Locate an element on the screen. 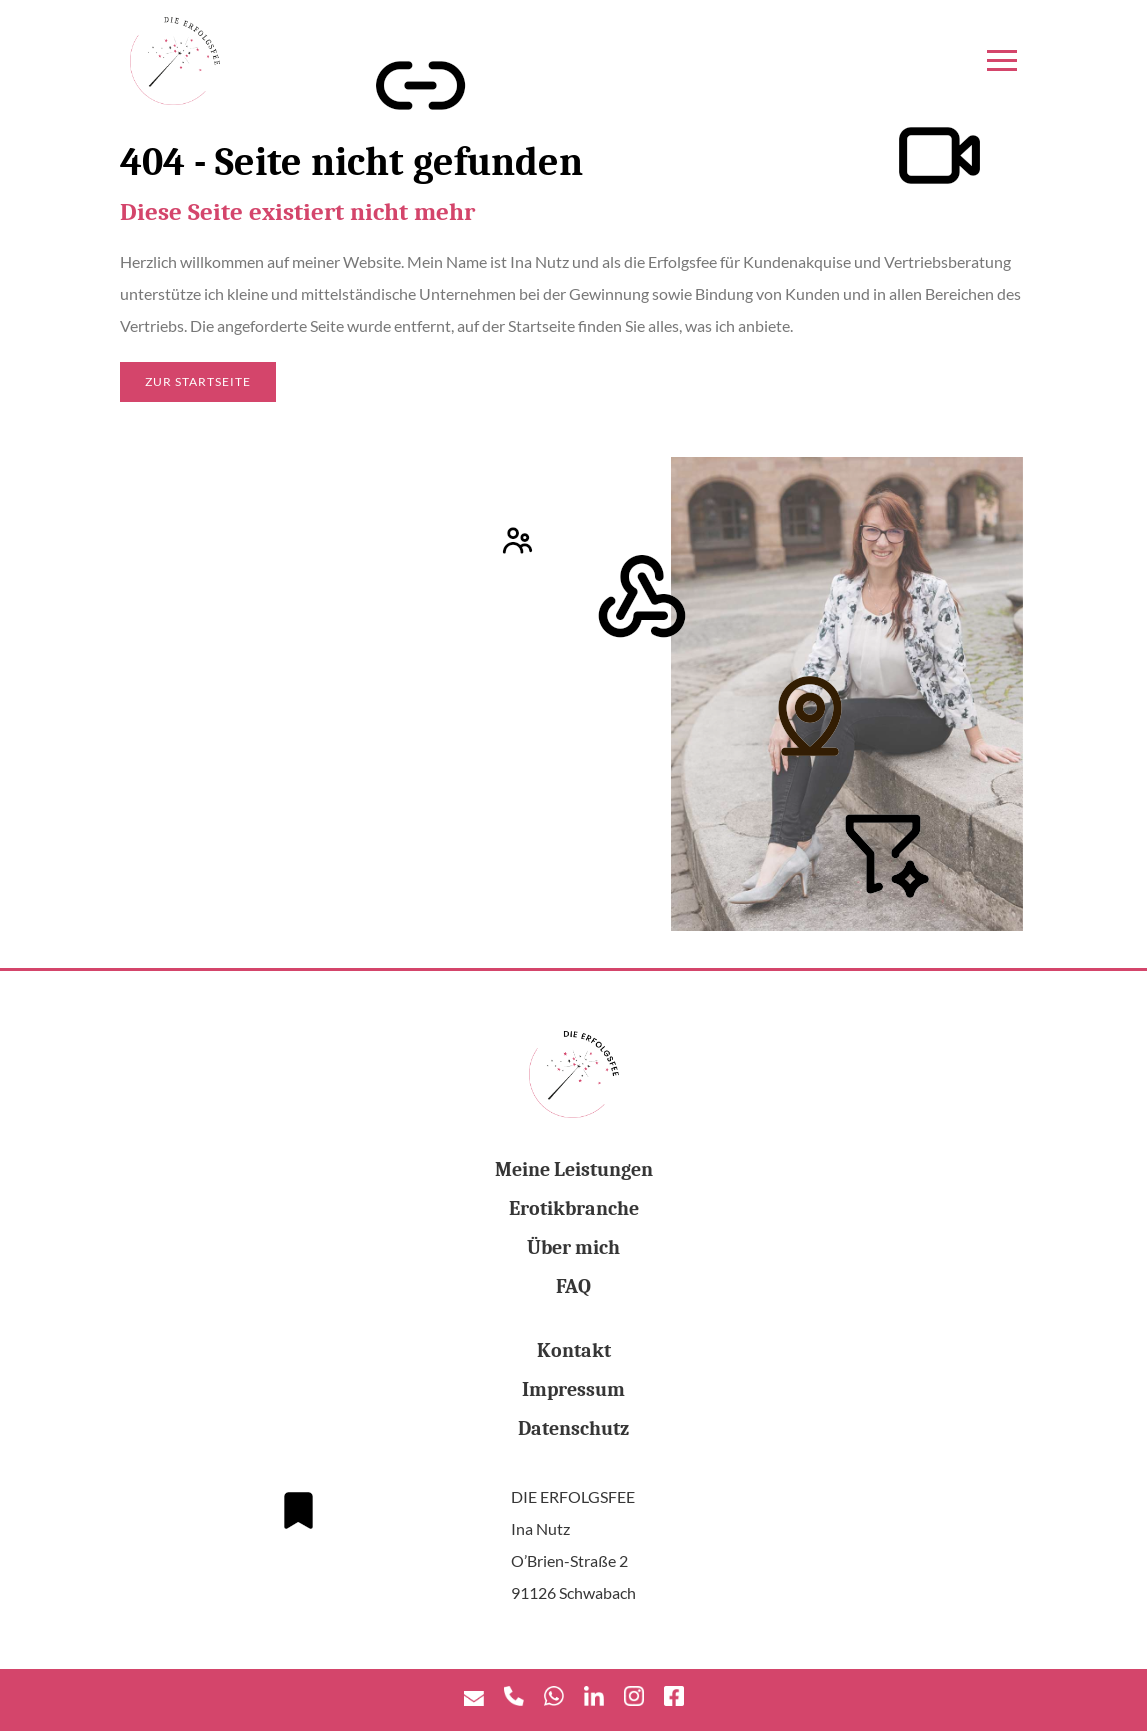 The width and height of the screenshot is (1147, 1731). save this item for later is located at coordinates (298, 1510).